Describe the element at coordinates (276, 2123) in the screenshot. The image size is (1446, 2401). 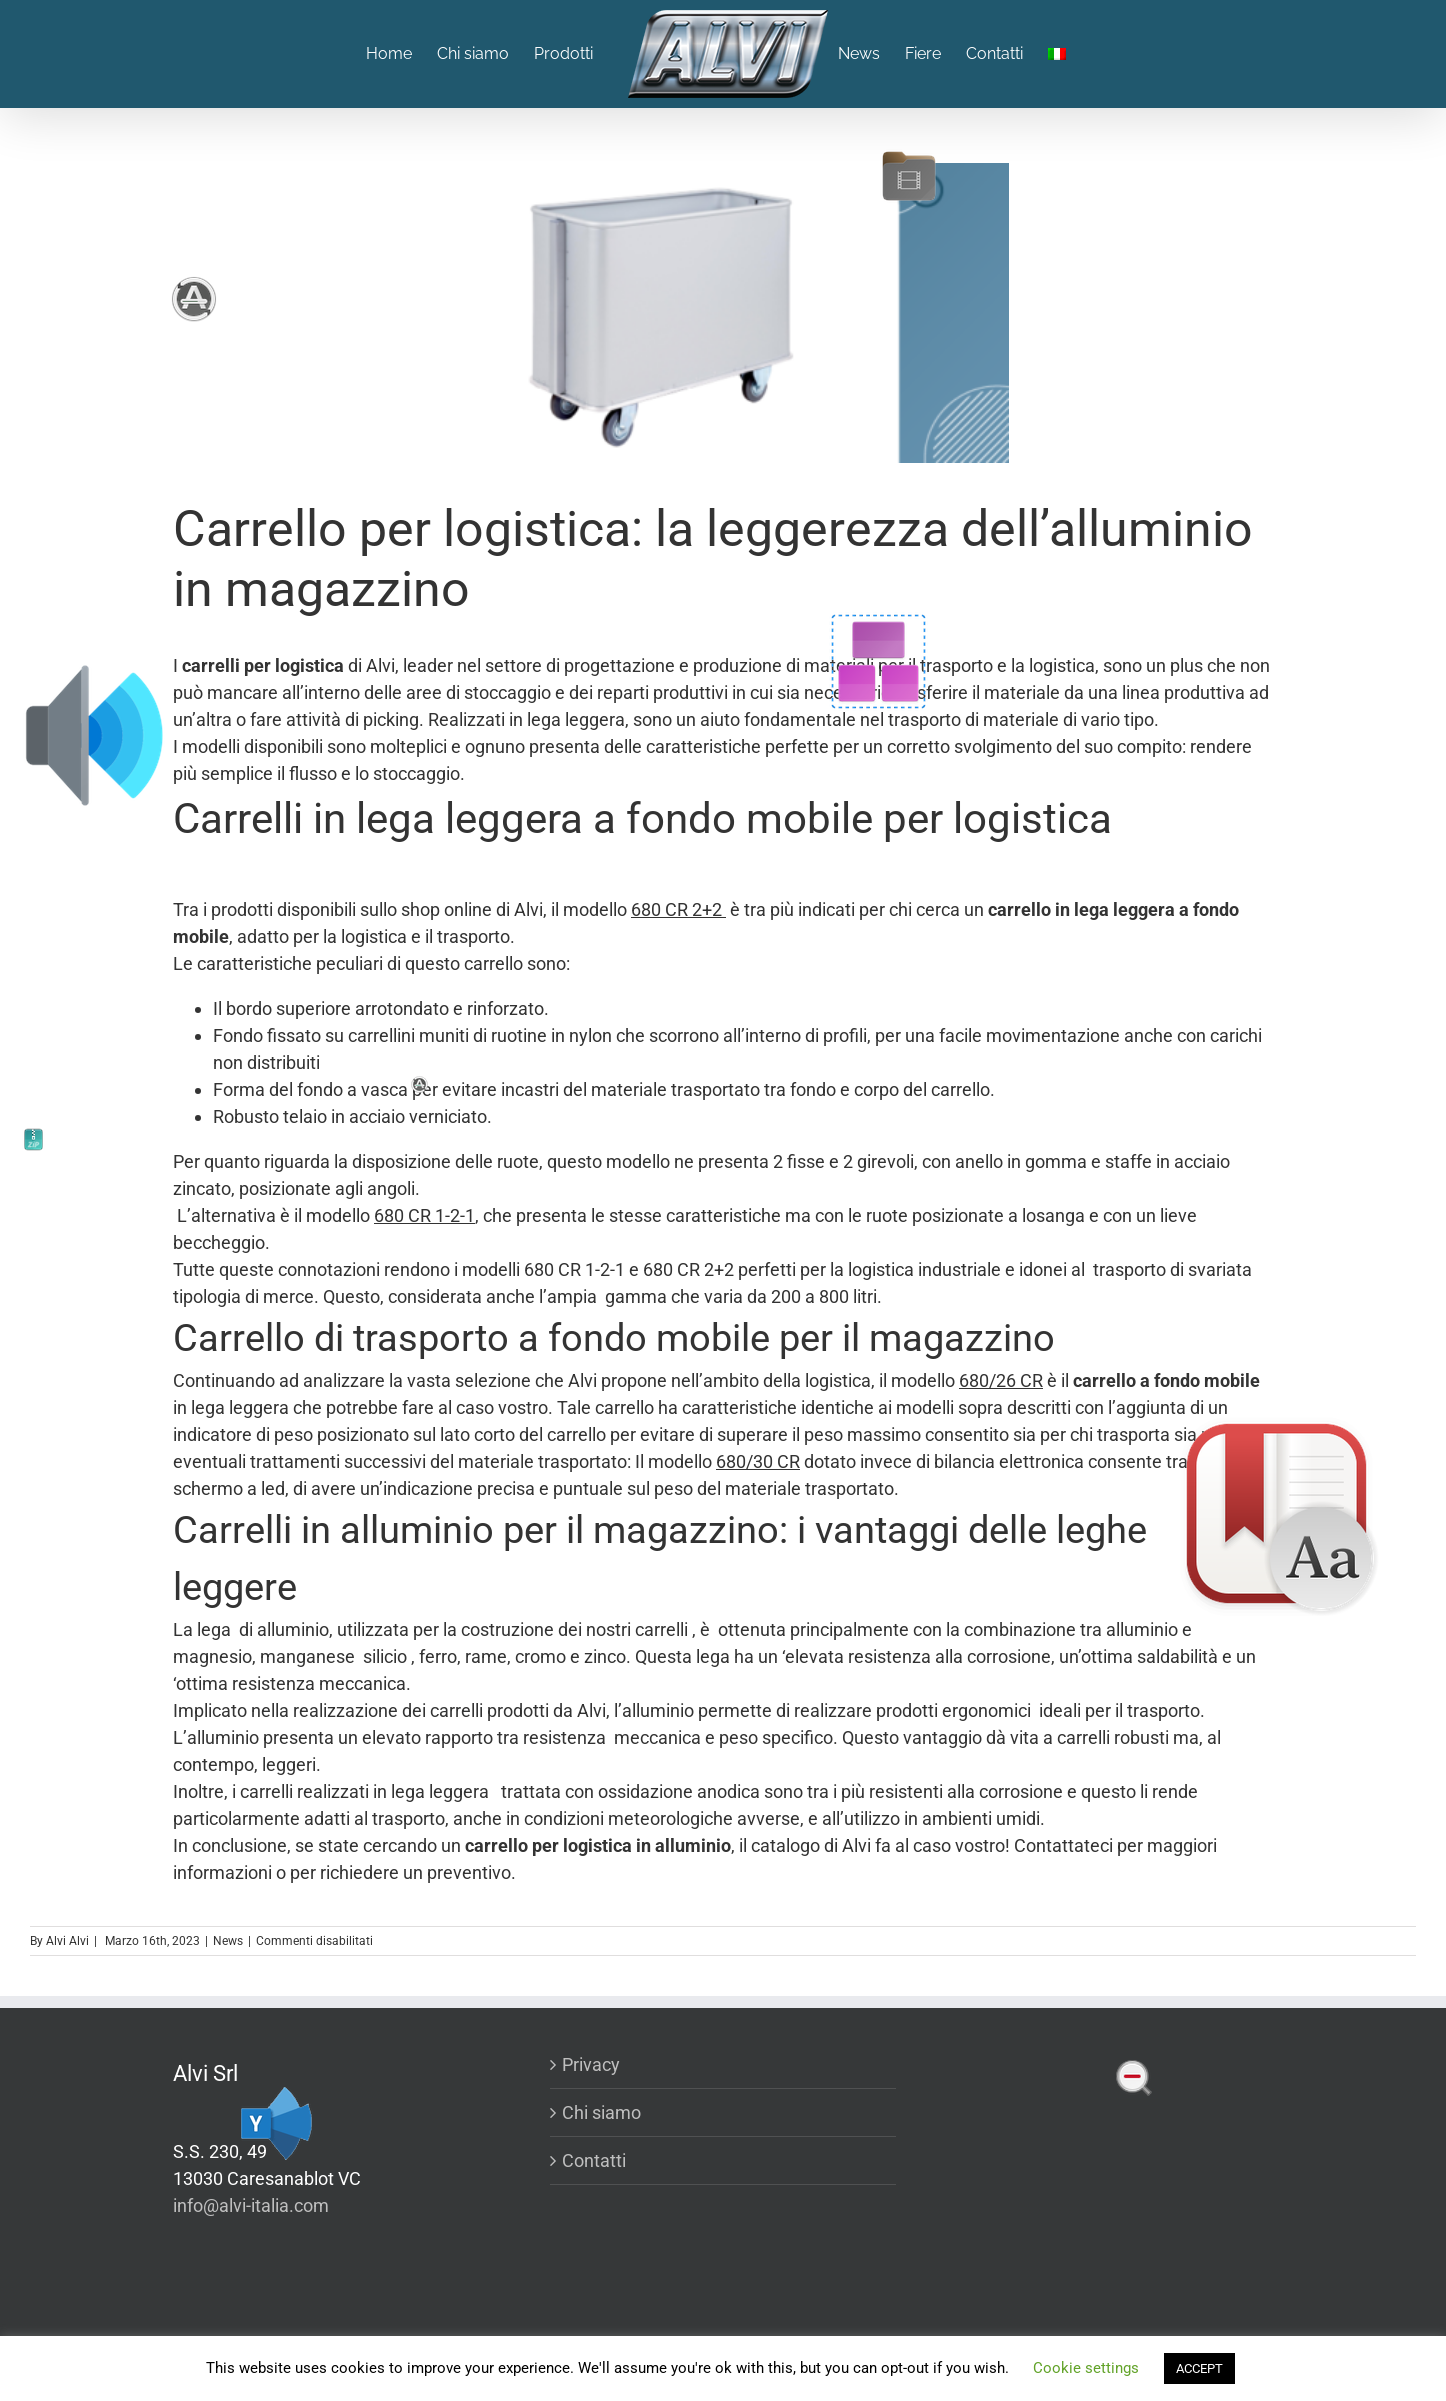
I see `open Microsoft Yammer app` at that location.